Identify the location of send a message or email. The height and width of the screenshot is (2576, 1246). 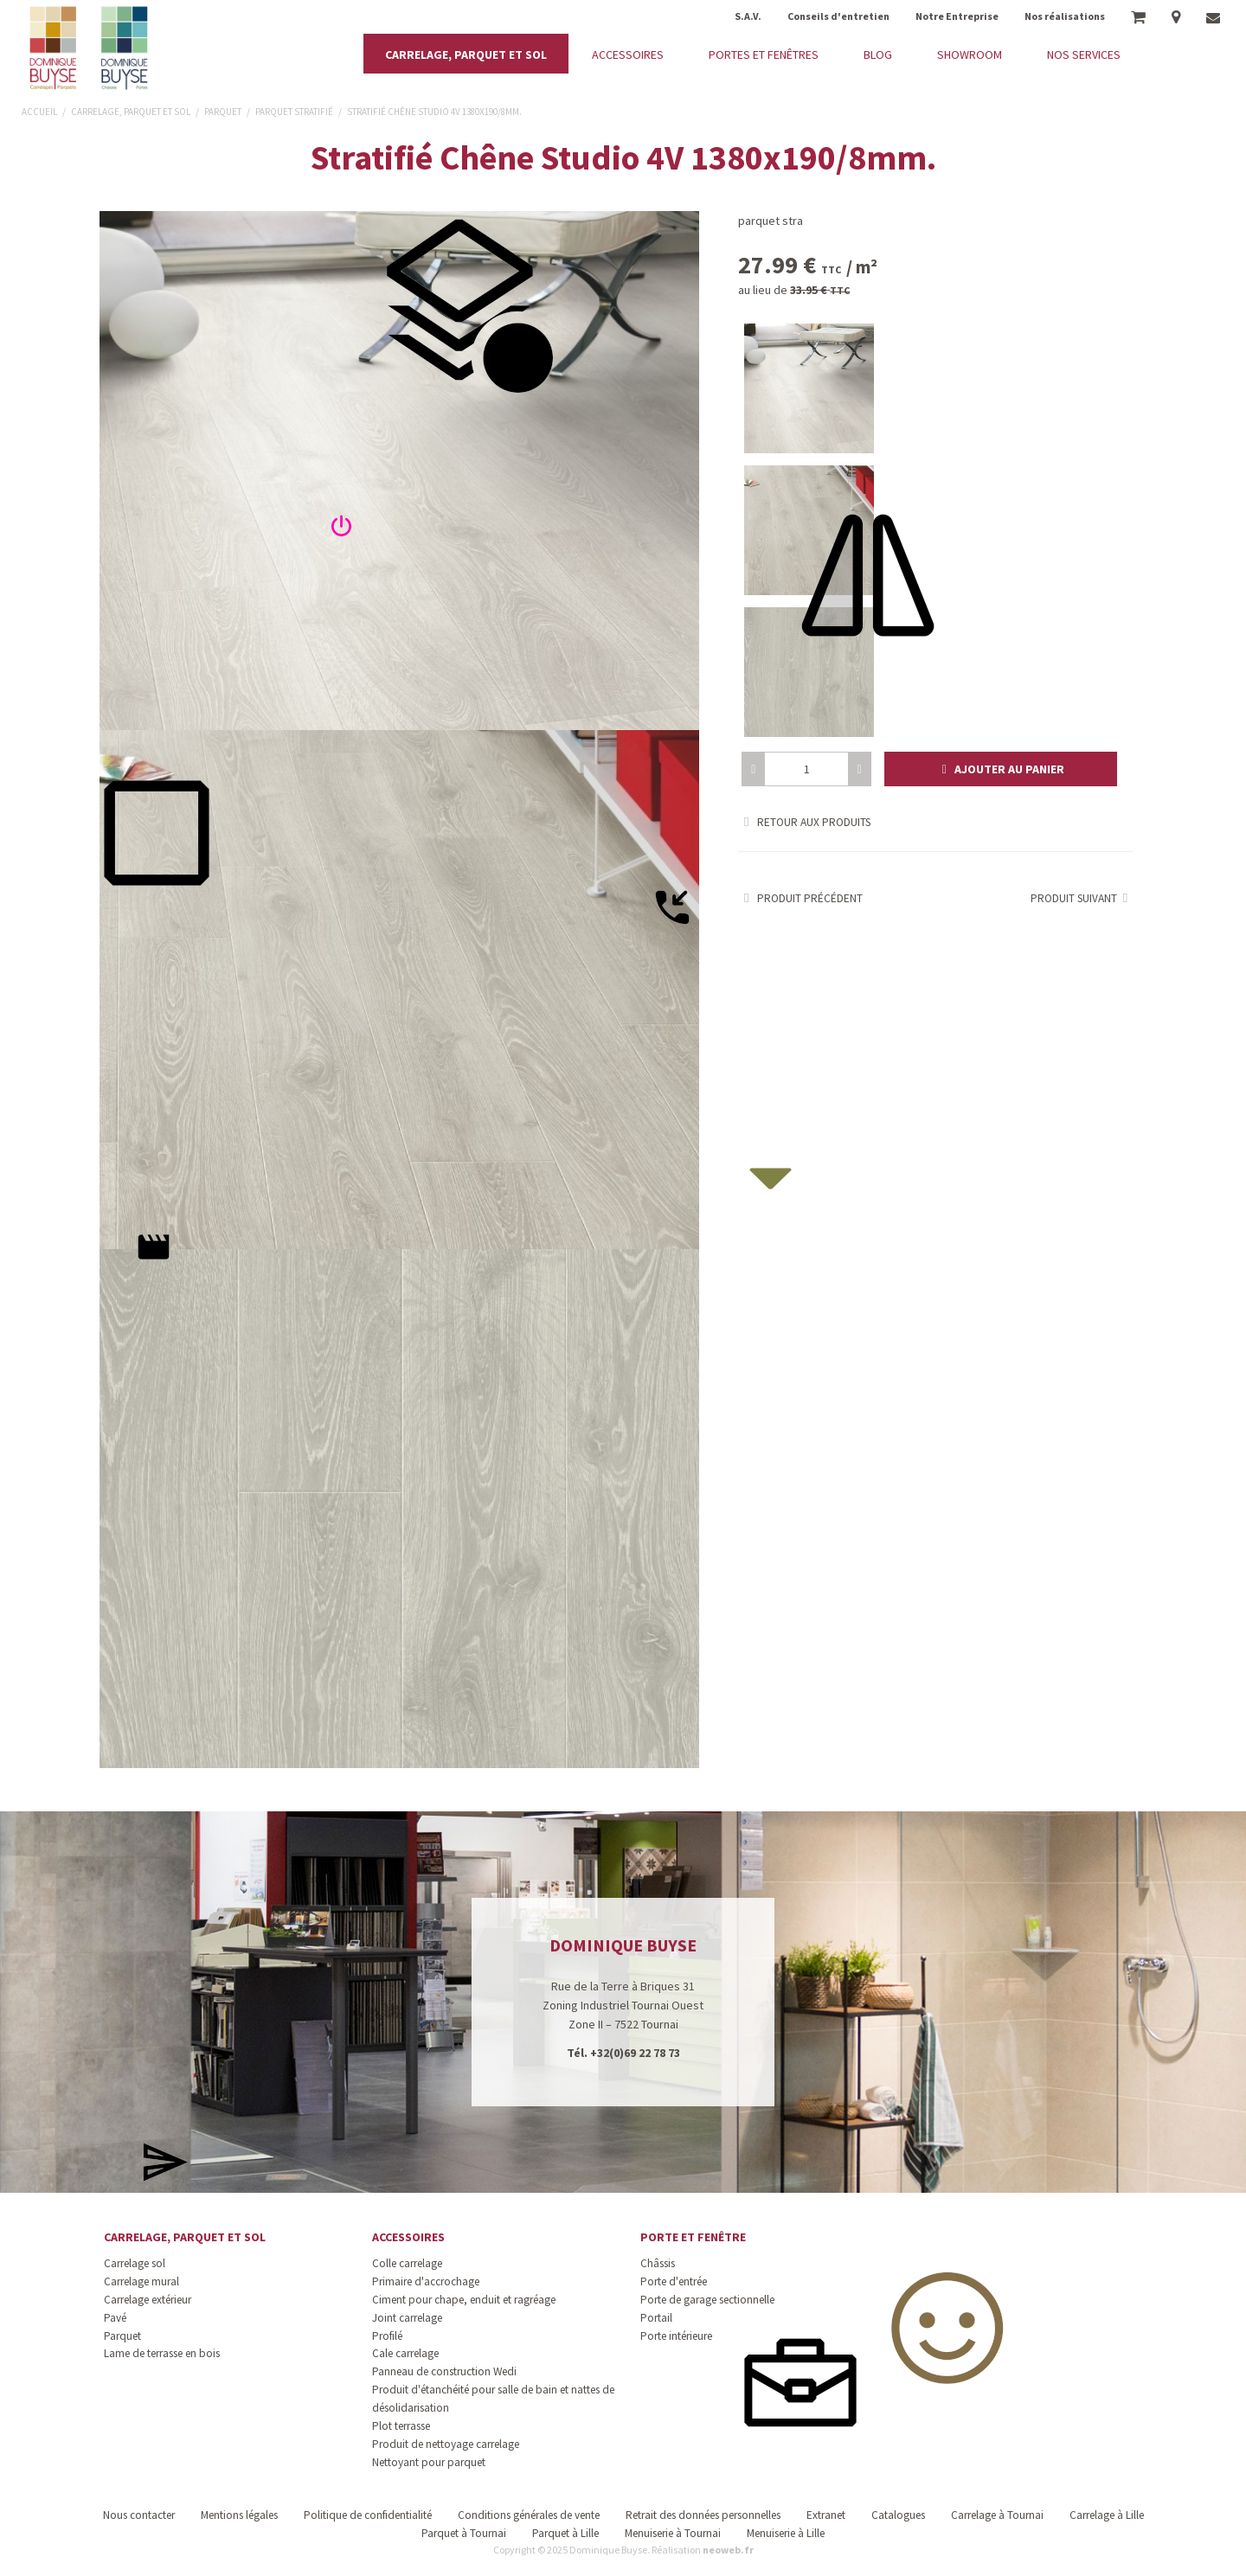
(164, 2162).